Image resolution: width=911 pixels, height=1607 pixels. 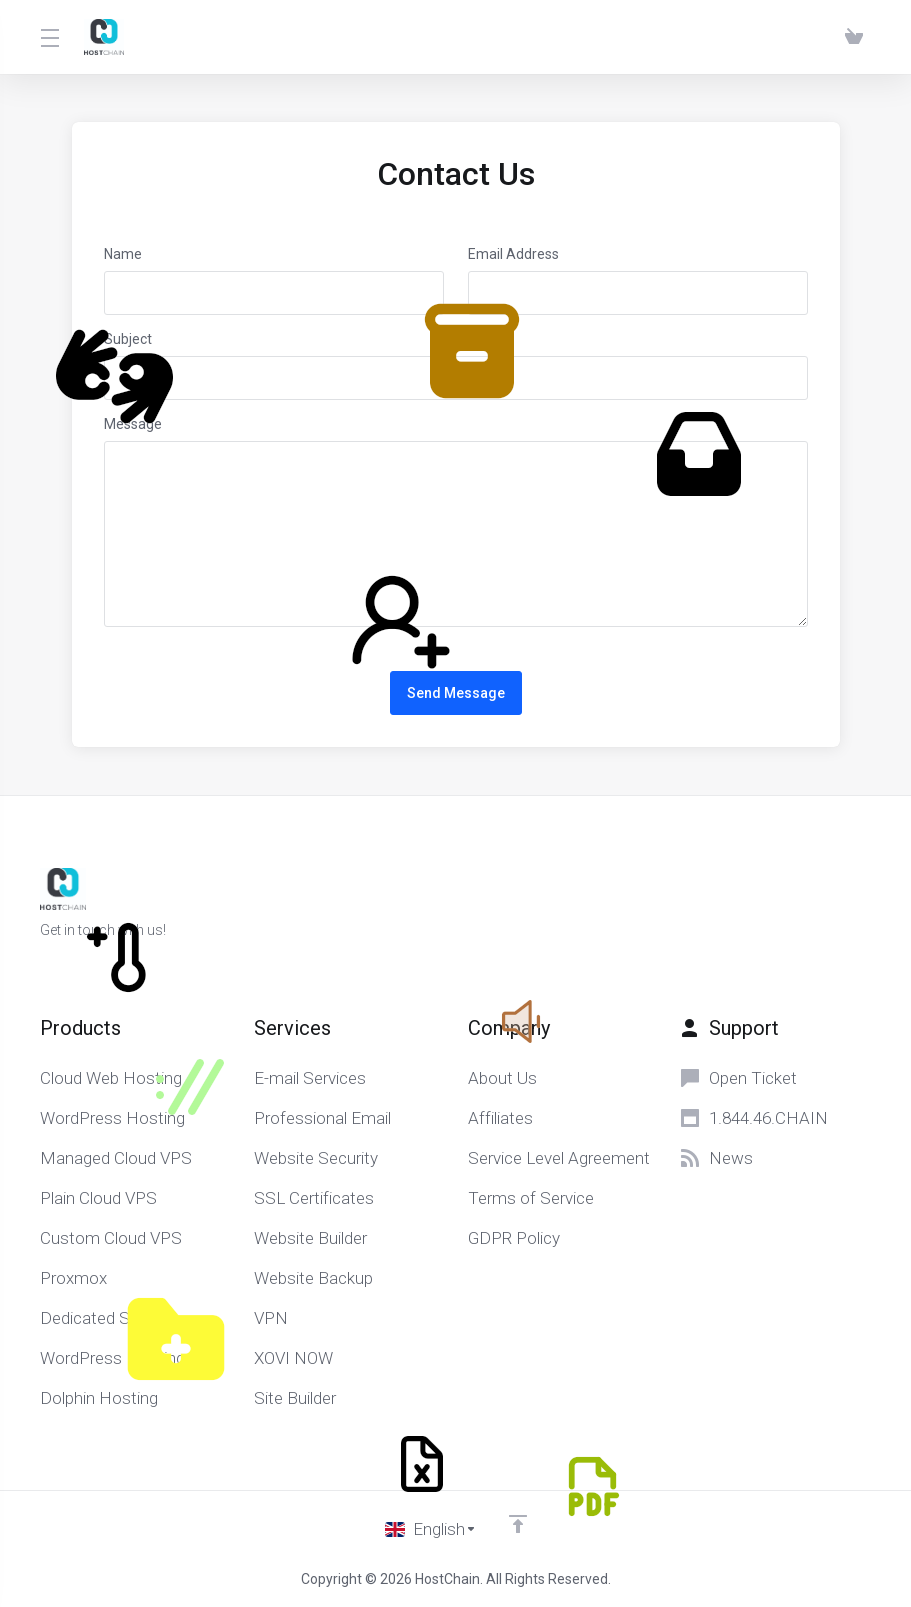 What do you see at coordinates (176, 1339) in the screenshot?
I see `create a new folder` at bounding box center [176, 1339].